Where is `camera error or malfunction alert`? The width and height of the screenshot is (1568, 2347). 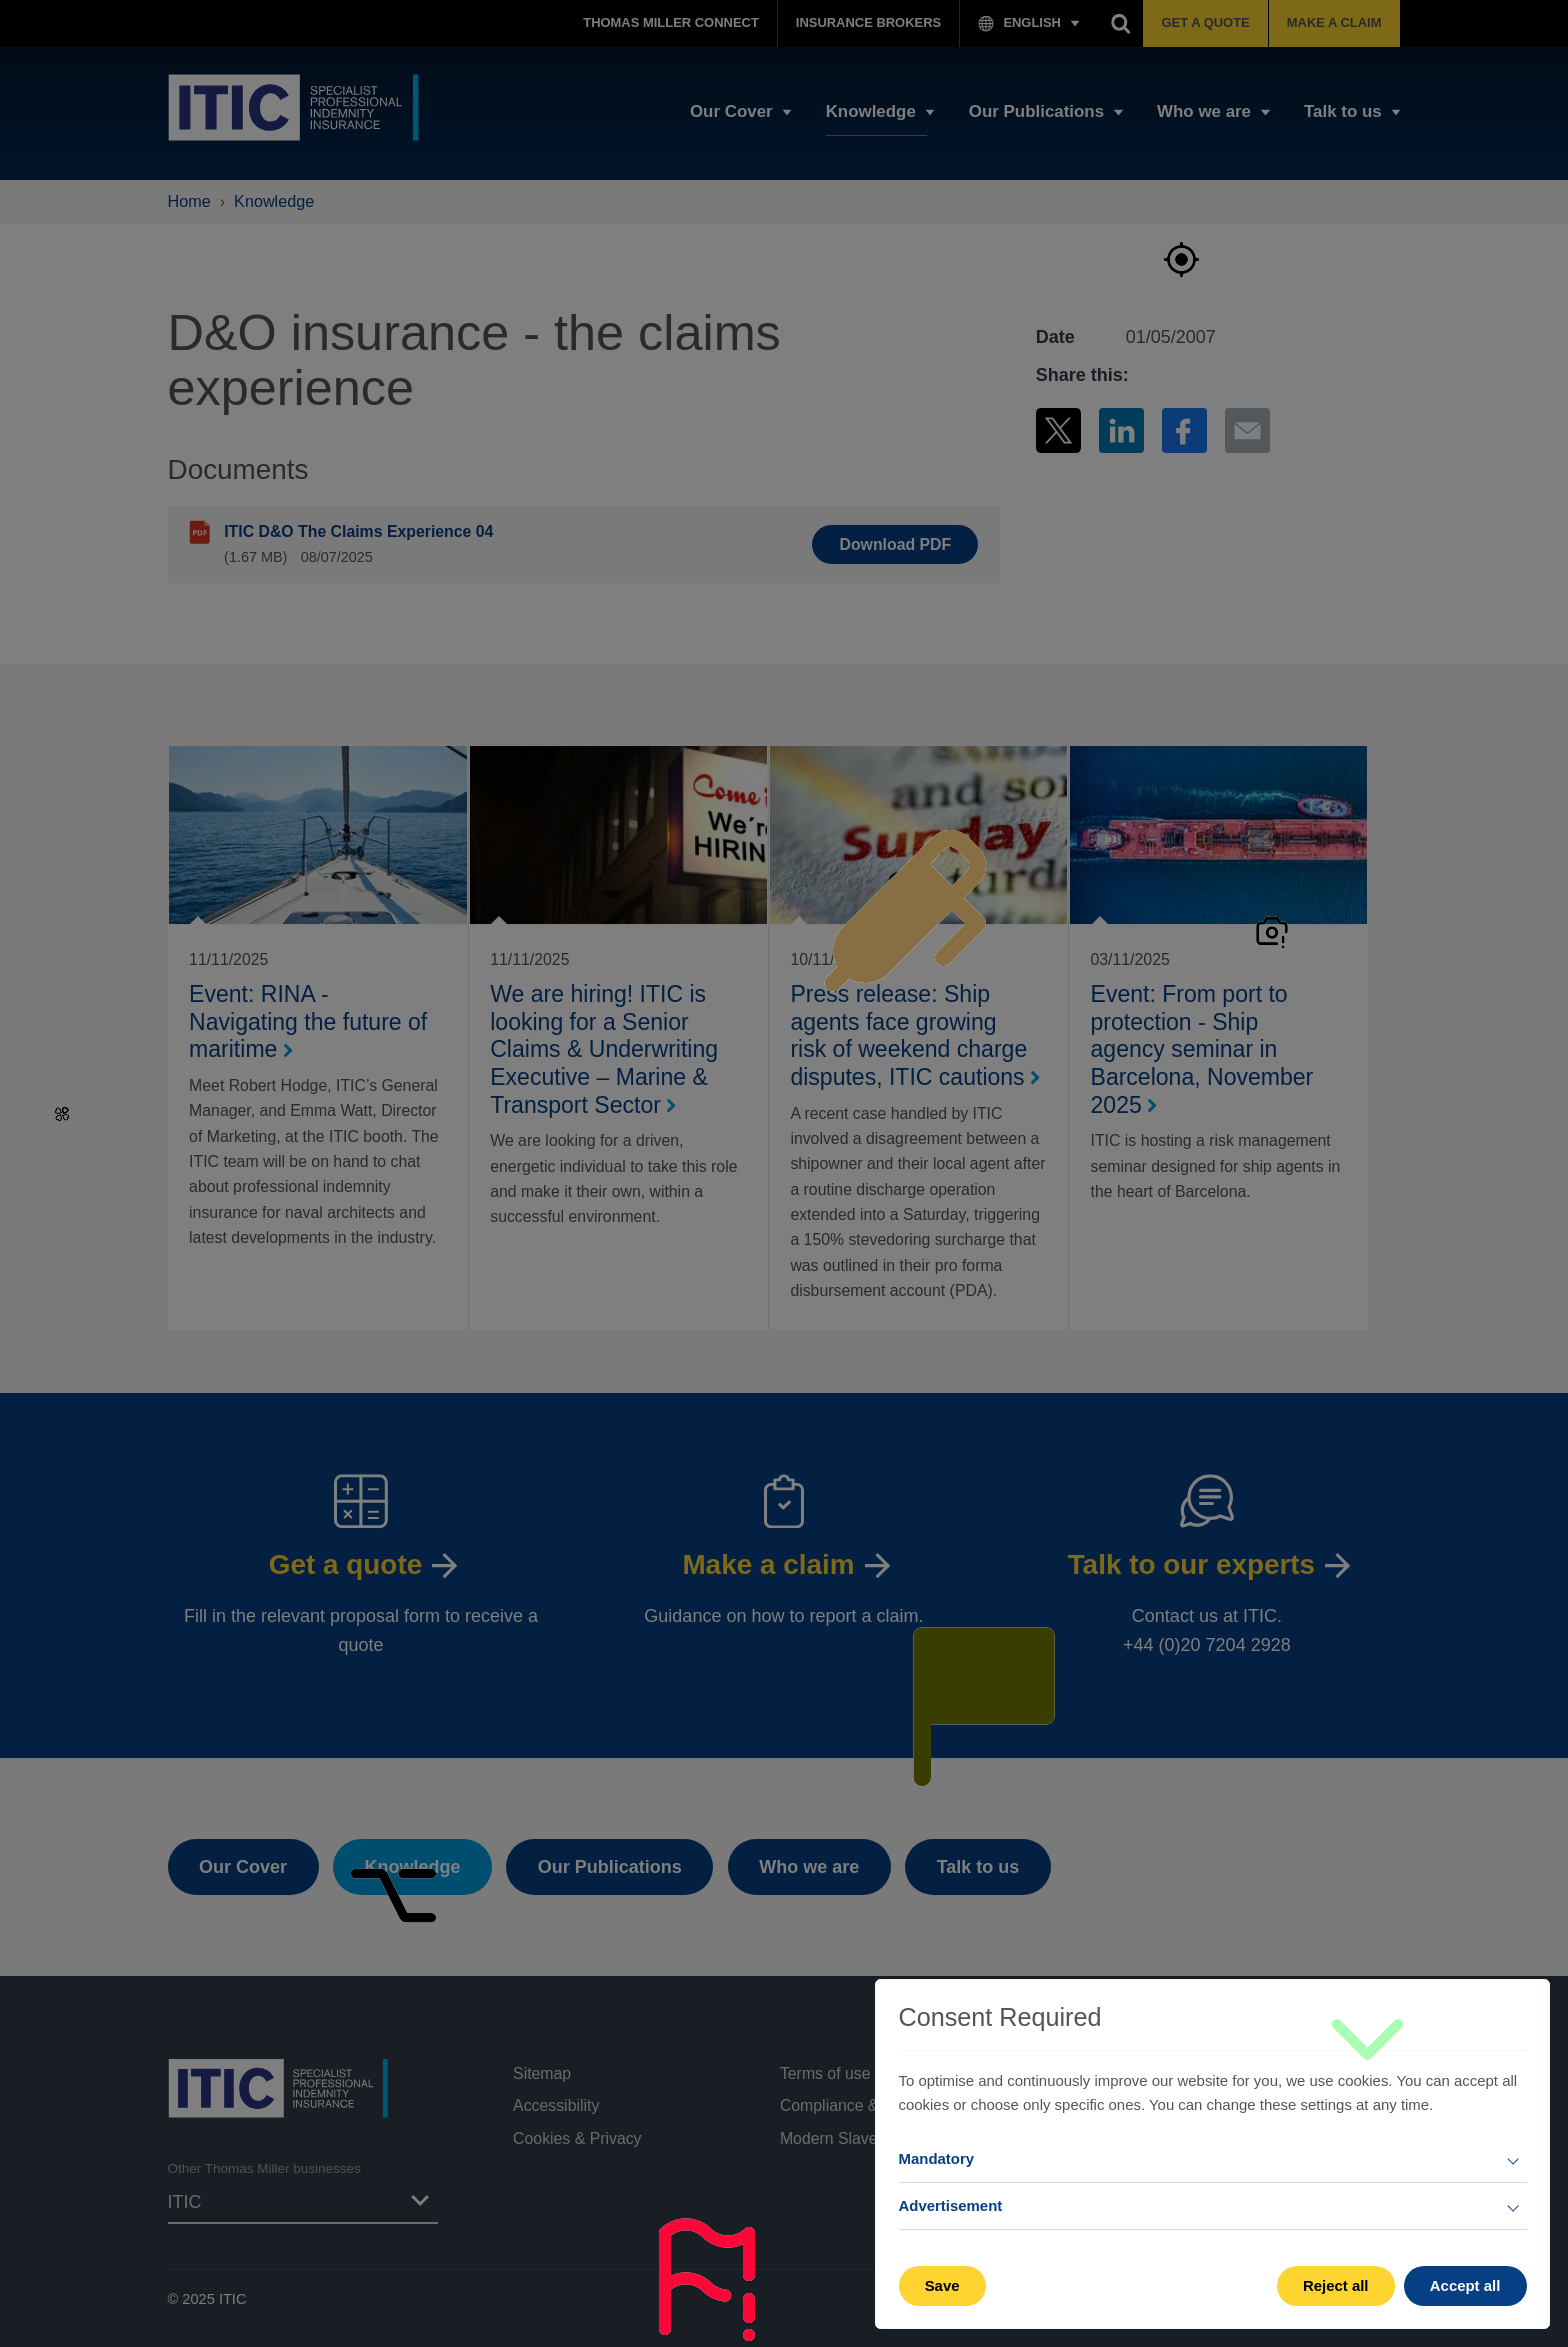 camera error or malfunction alert is located at coordinates (1272, 931).